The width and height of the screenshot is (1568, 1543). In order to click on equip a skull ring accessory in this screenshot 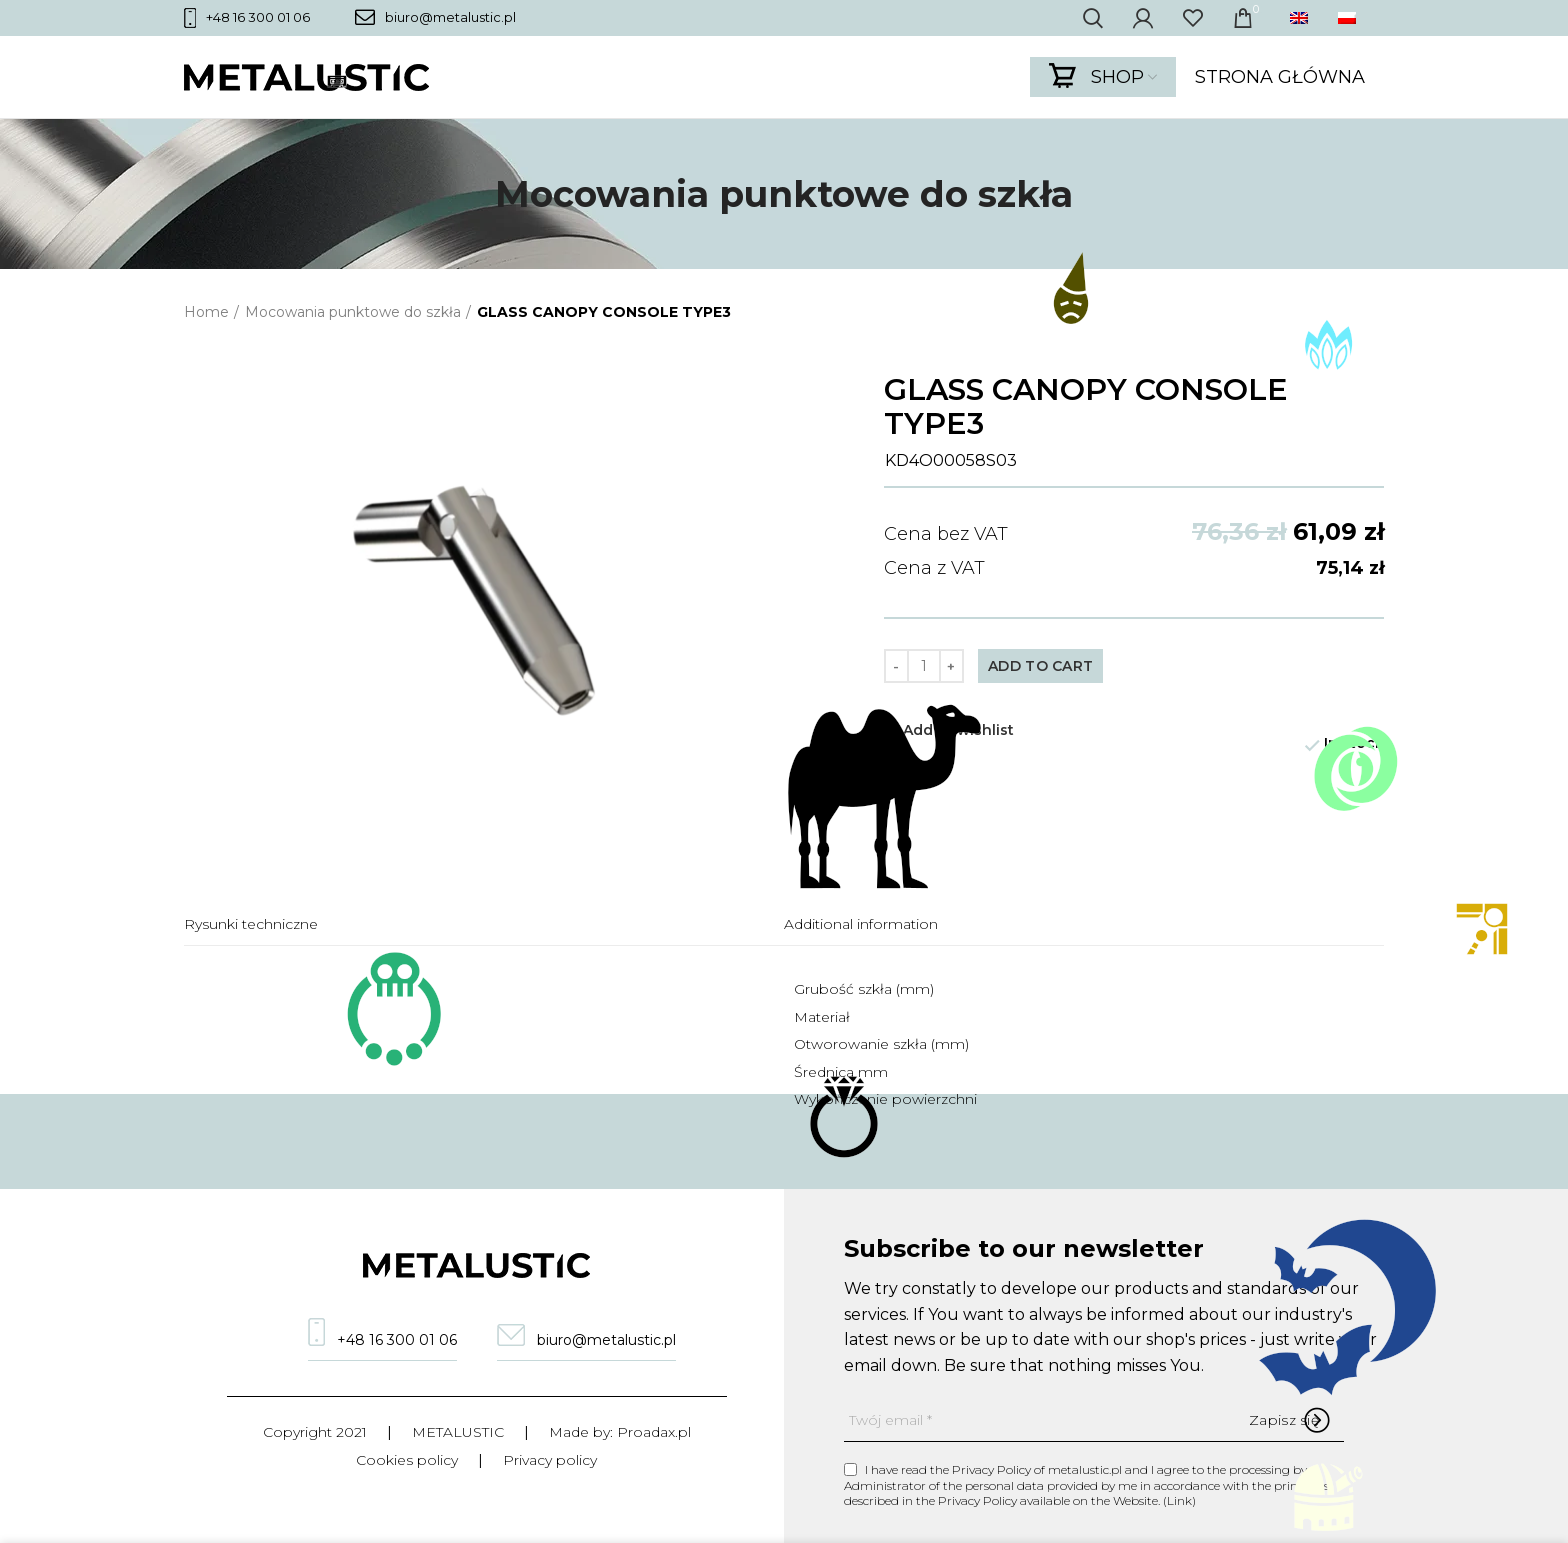, I will do `click(394, 1009)`.